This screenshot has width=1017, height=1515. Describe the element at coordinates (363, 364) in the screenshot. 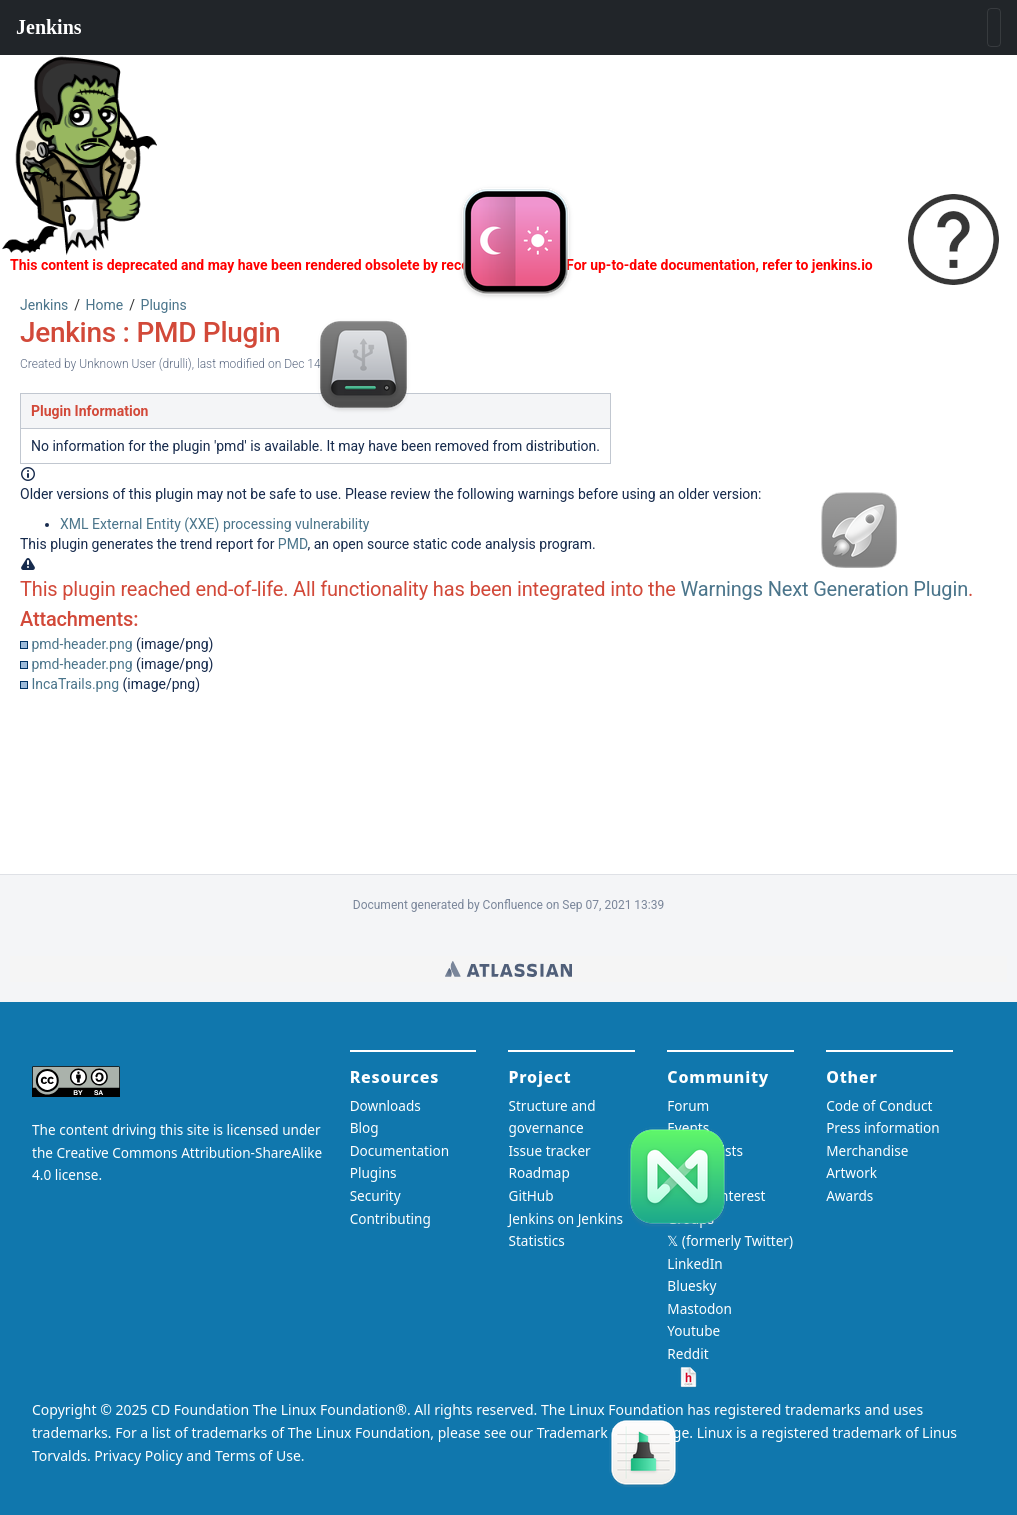

I see `create a bootable USB drive` at that location.